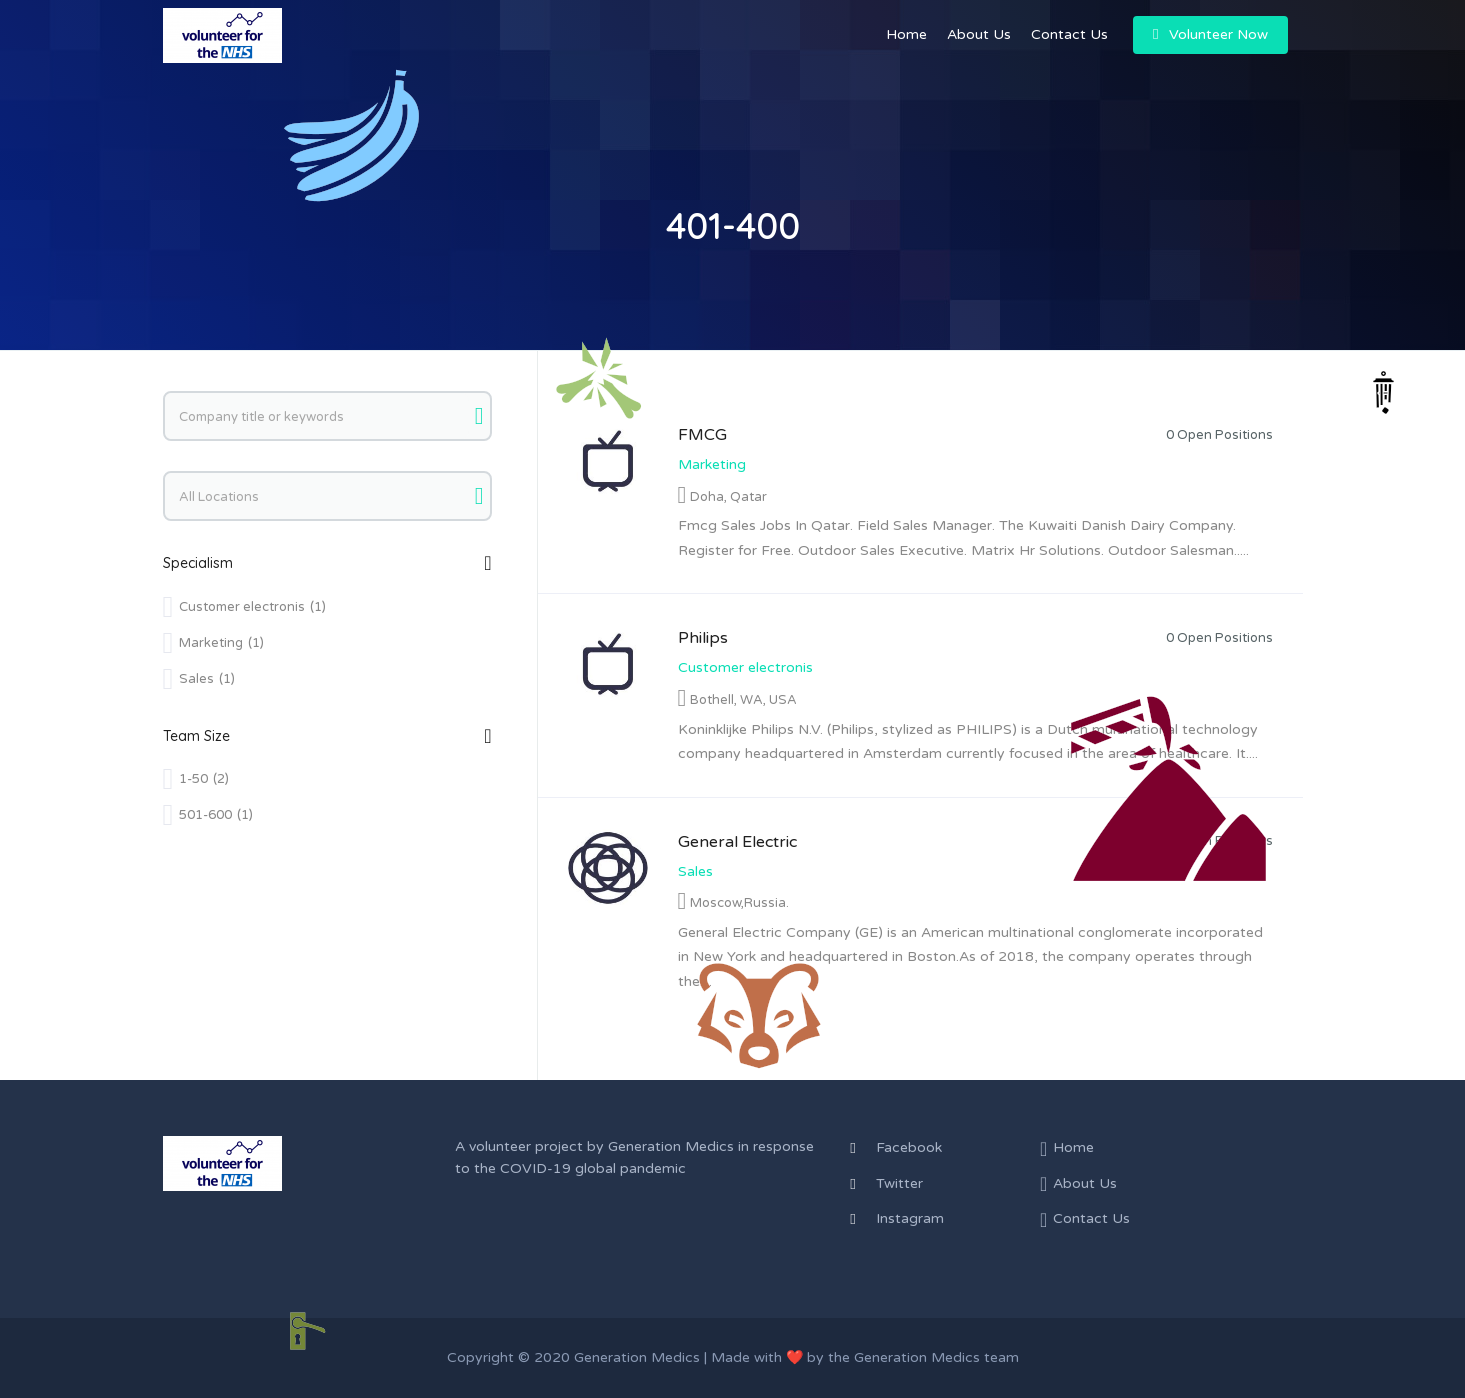 This screenshot has width=1465, height=1398. What do you see at coordinates (598, 378) in the screenshot?
I see `indicates a fracture or bone injury in a health app` at bounding box center [598, 378].